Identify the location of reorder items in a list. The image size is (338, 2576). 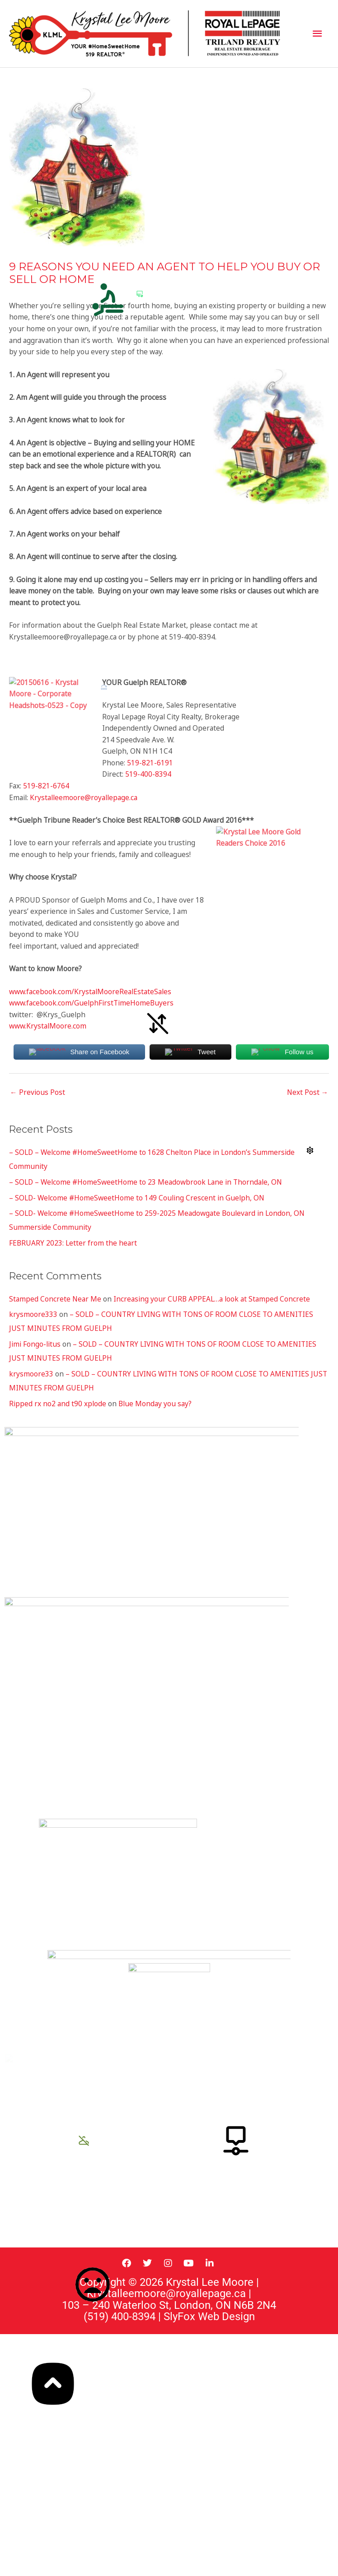
(104, 687).